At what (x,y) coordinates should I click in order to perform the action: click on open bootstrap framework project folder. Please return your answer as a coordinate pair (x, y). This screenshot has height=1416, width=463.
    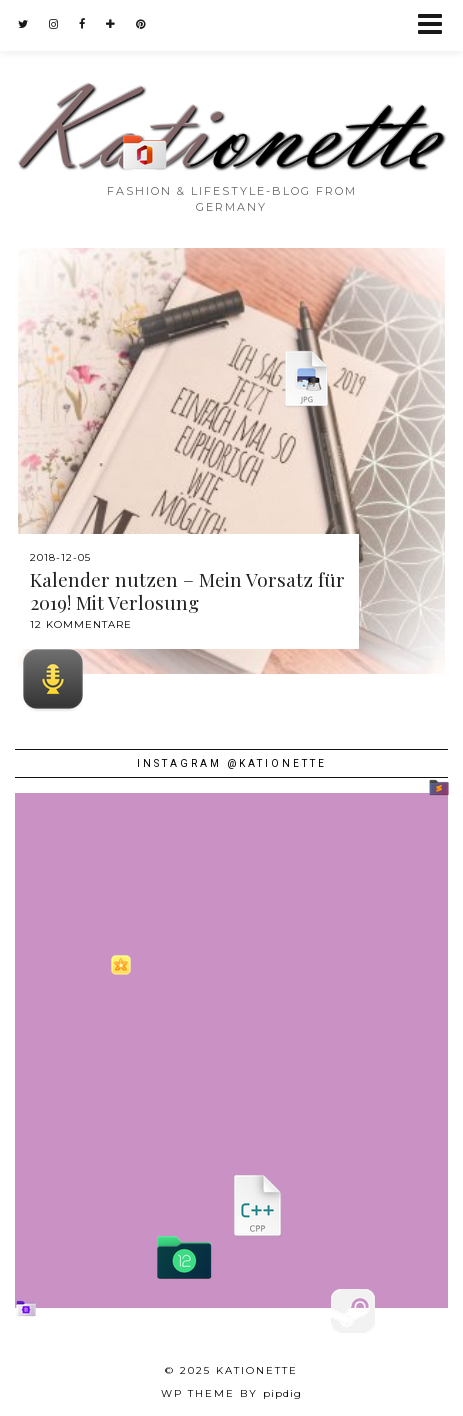
    Looking at the image, I should click on (26, 1309).